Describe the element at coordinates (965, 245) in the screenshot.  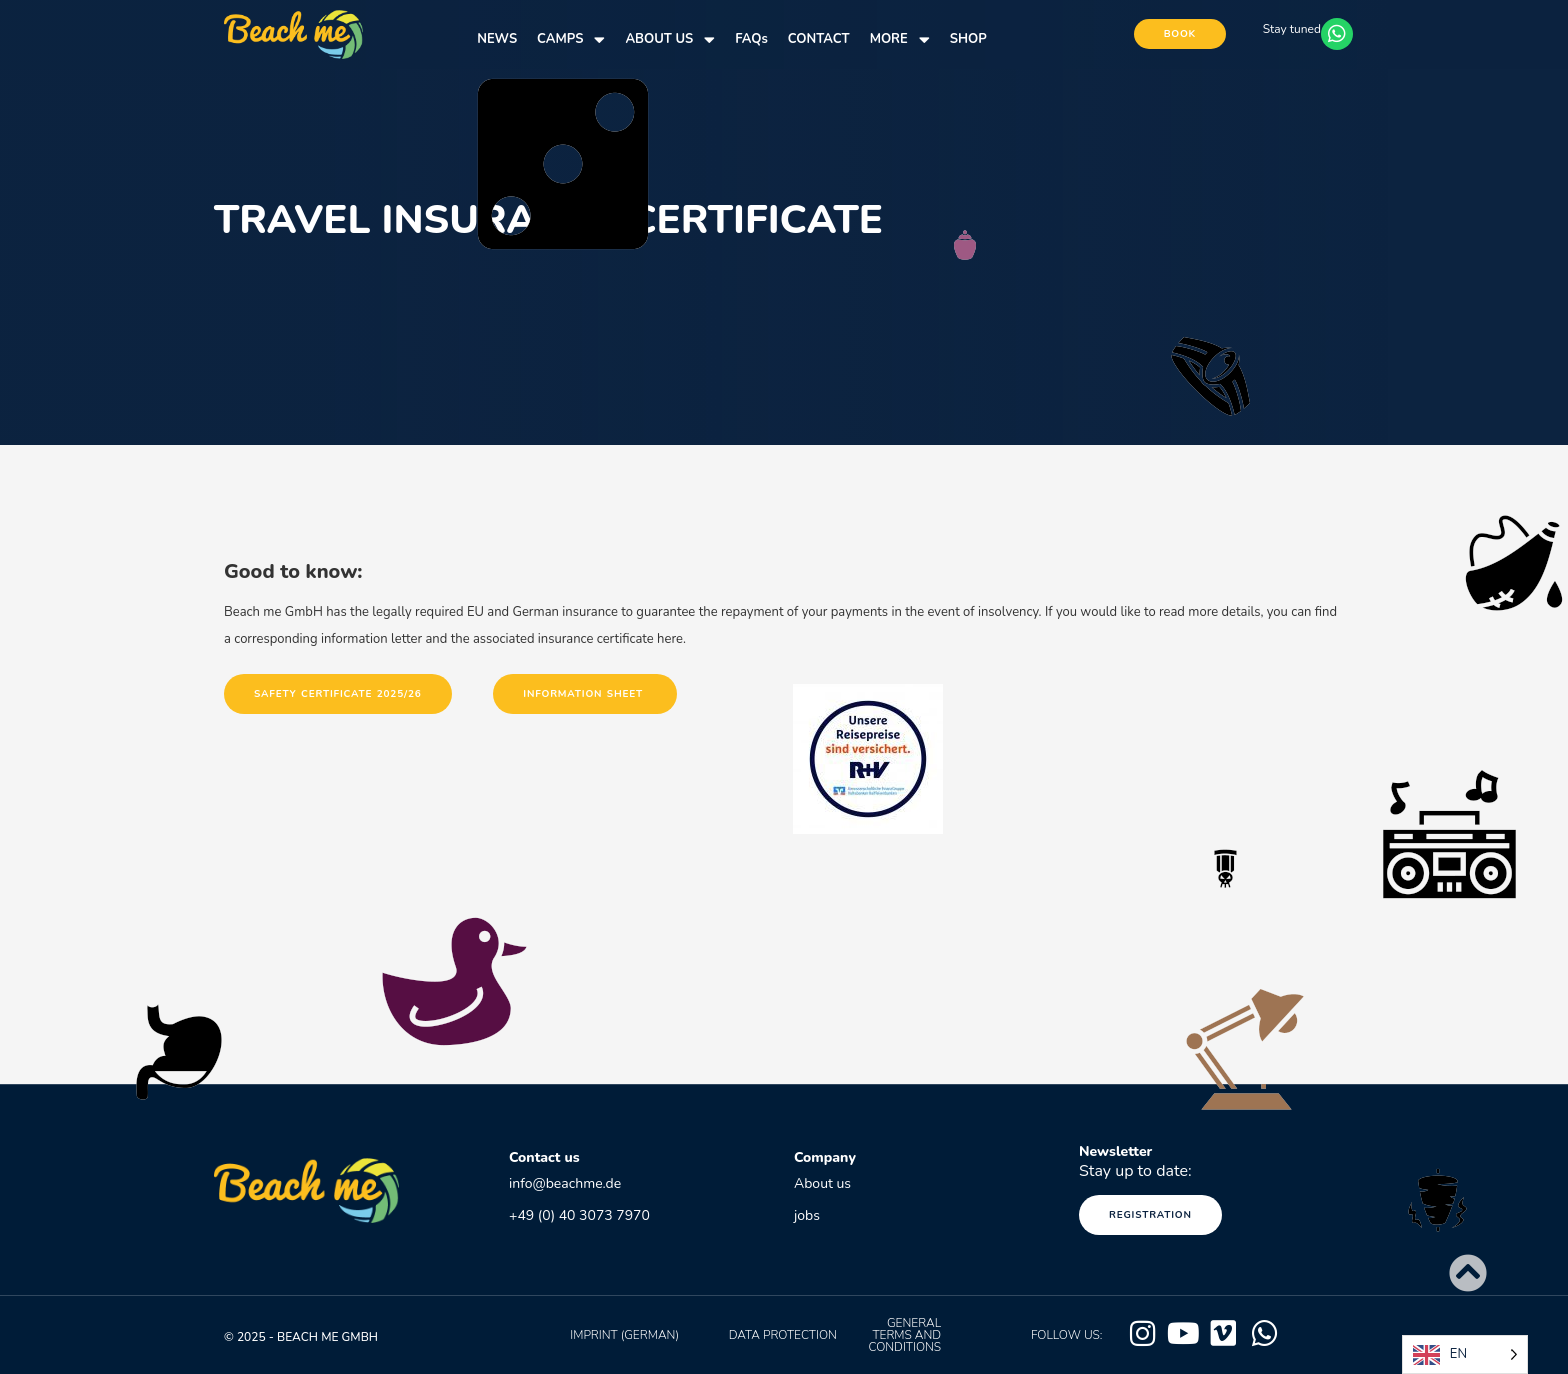
I see `store or access inventory items` at that location.